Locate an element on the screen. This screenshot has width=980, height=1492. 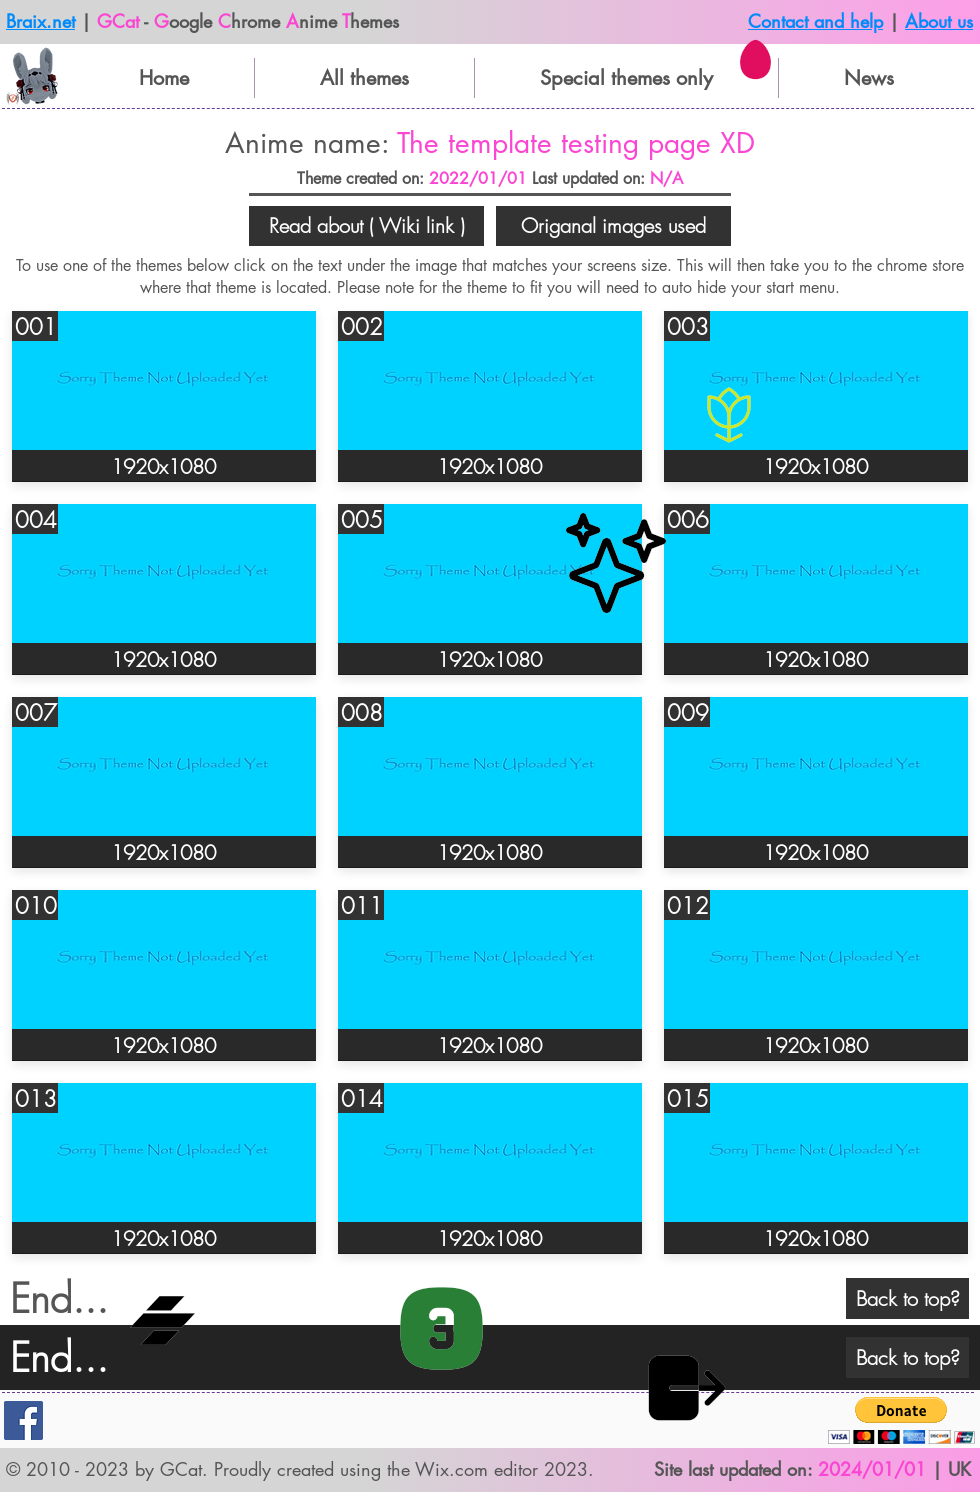
indicates AI-generated or enhanced content is located at coordinates (616, 563).